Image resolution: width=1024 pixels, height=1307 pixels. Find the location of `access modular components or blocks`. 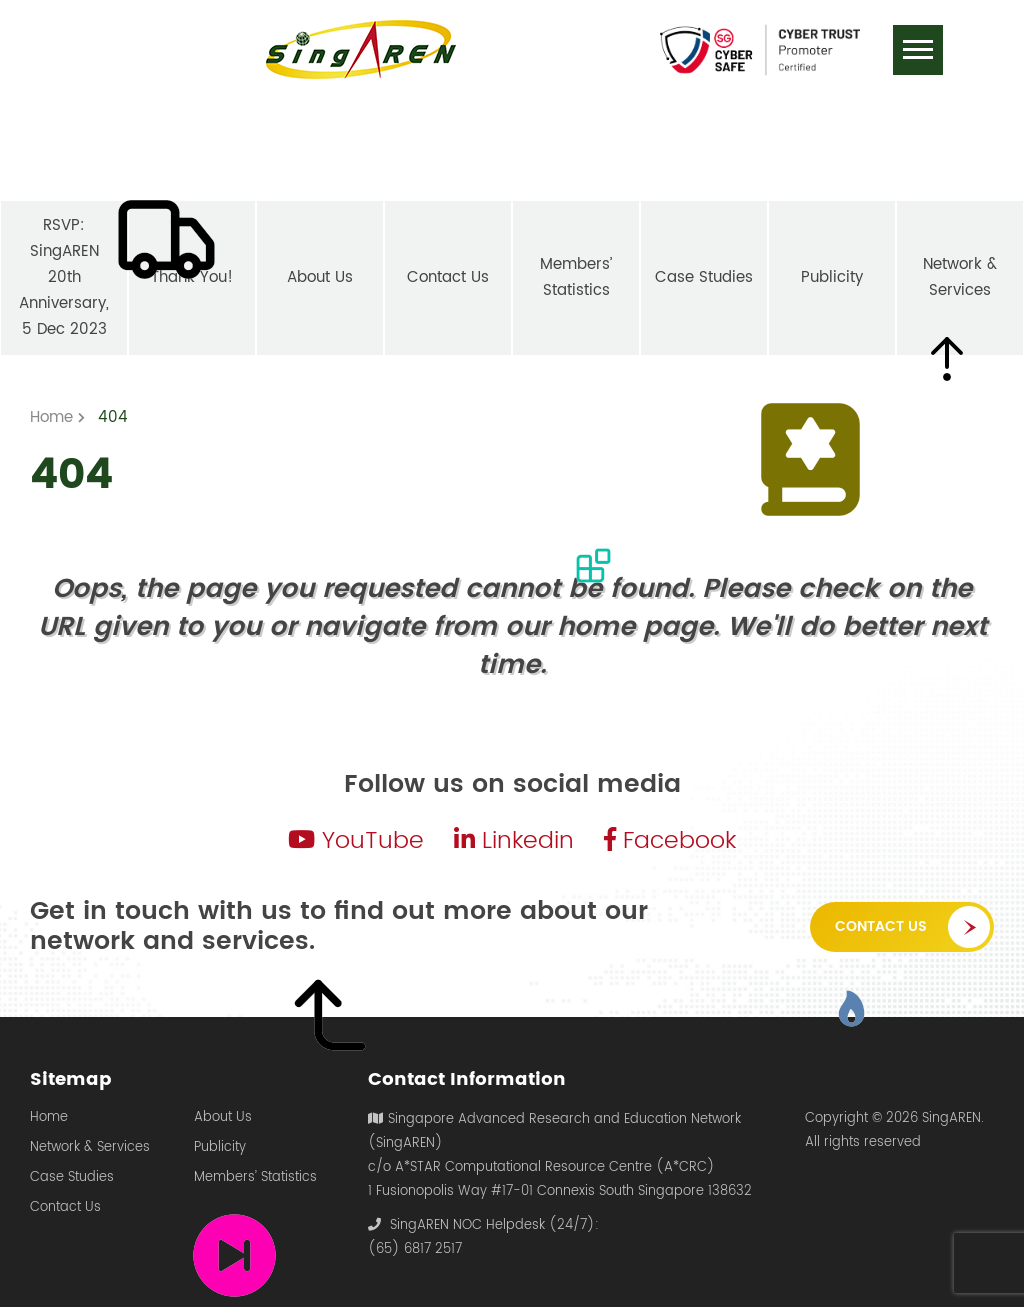

access modular components or blocks is located at coordinates (593, 565).